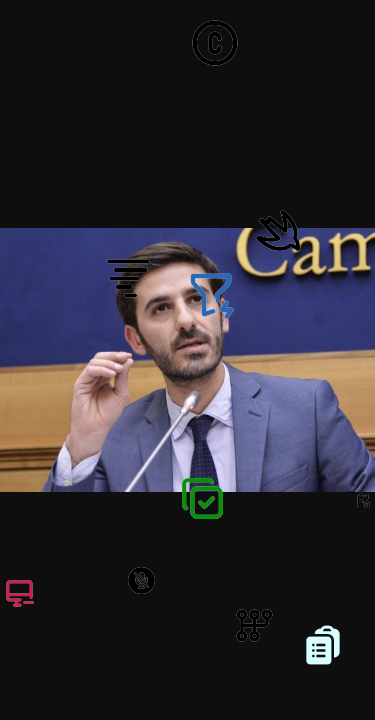 This screenshot has width=375, height=720. I want to click on apply quick or instant filtering, so click(211, 294).